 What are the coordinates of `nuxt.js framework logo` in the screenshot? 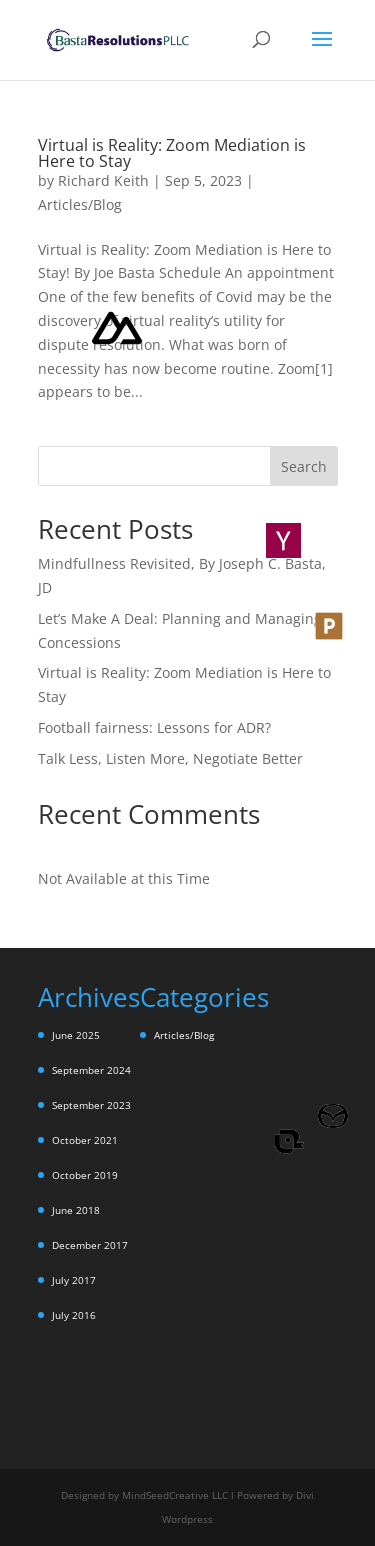 It's located at (117, 328).